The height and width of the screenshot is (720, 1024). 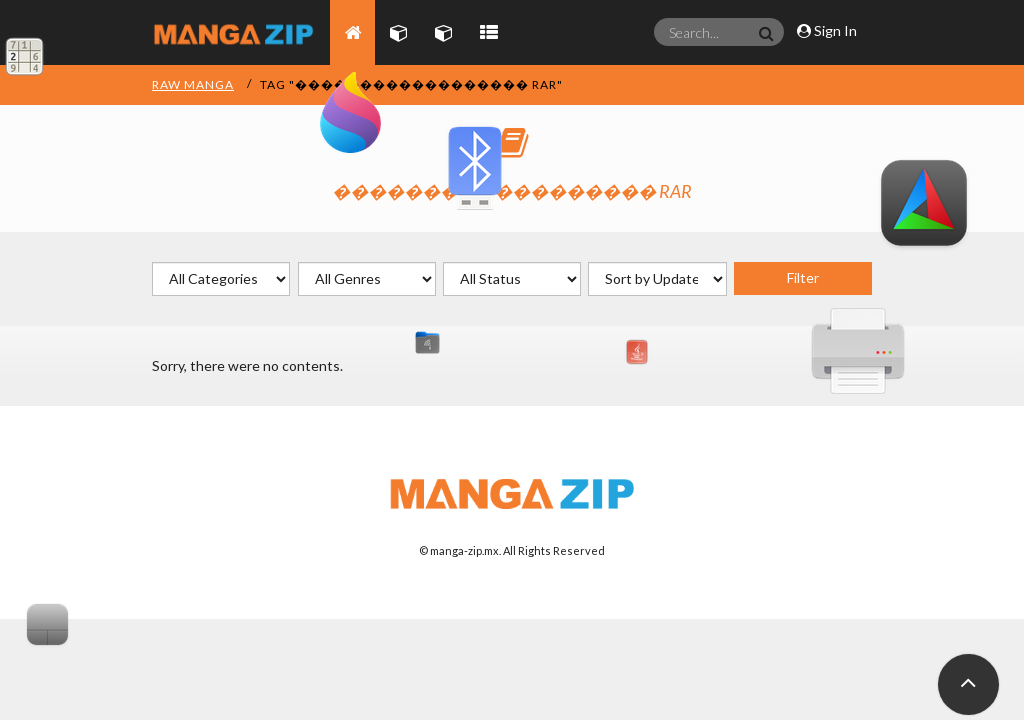 What do you see at coordinates (475, 168) in the screenshot?
I see `manage bluetooth device connections` at bounding box center [475, 168].